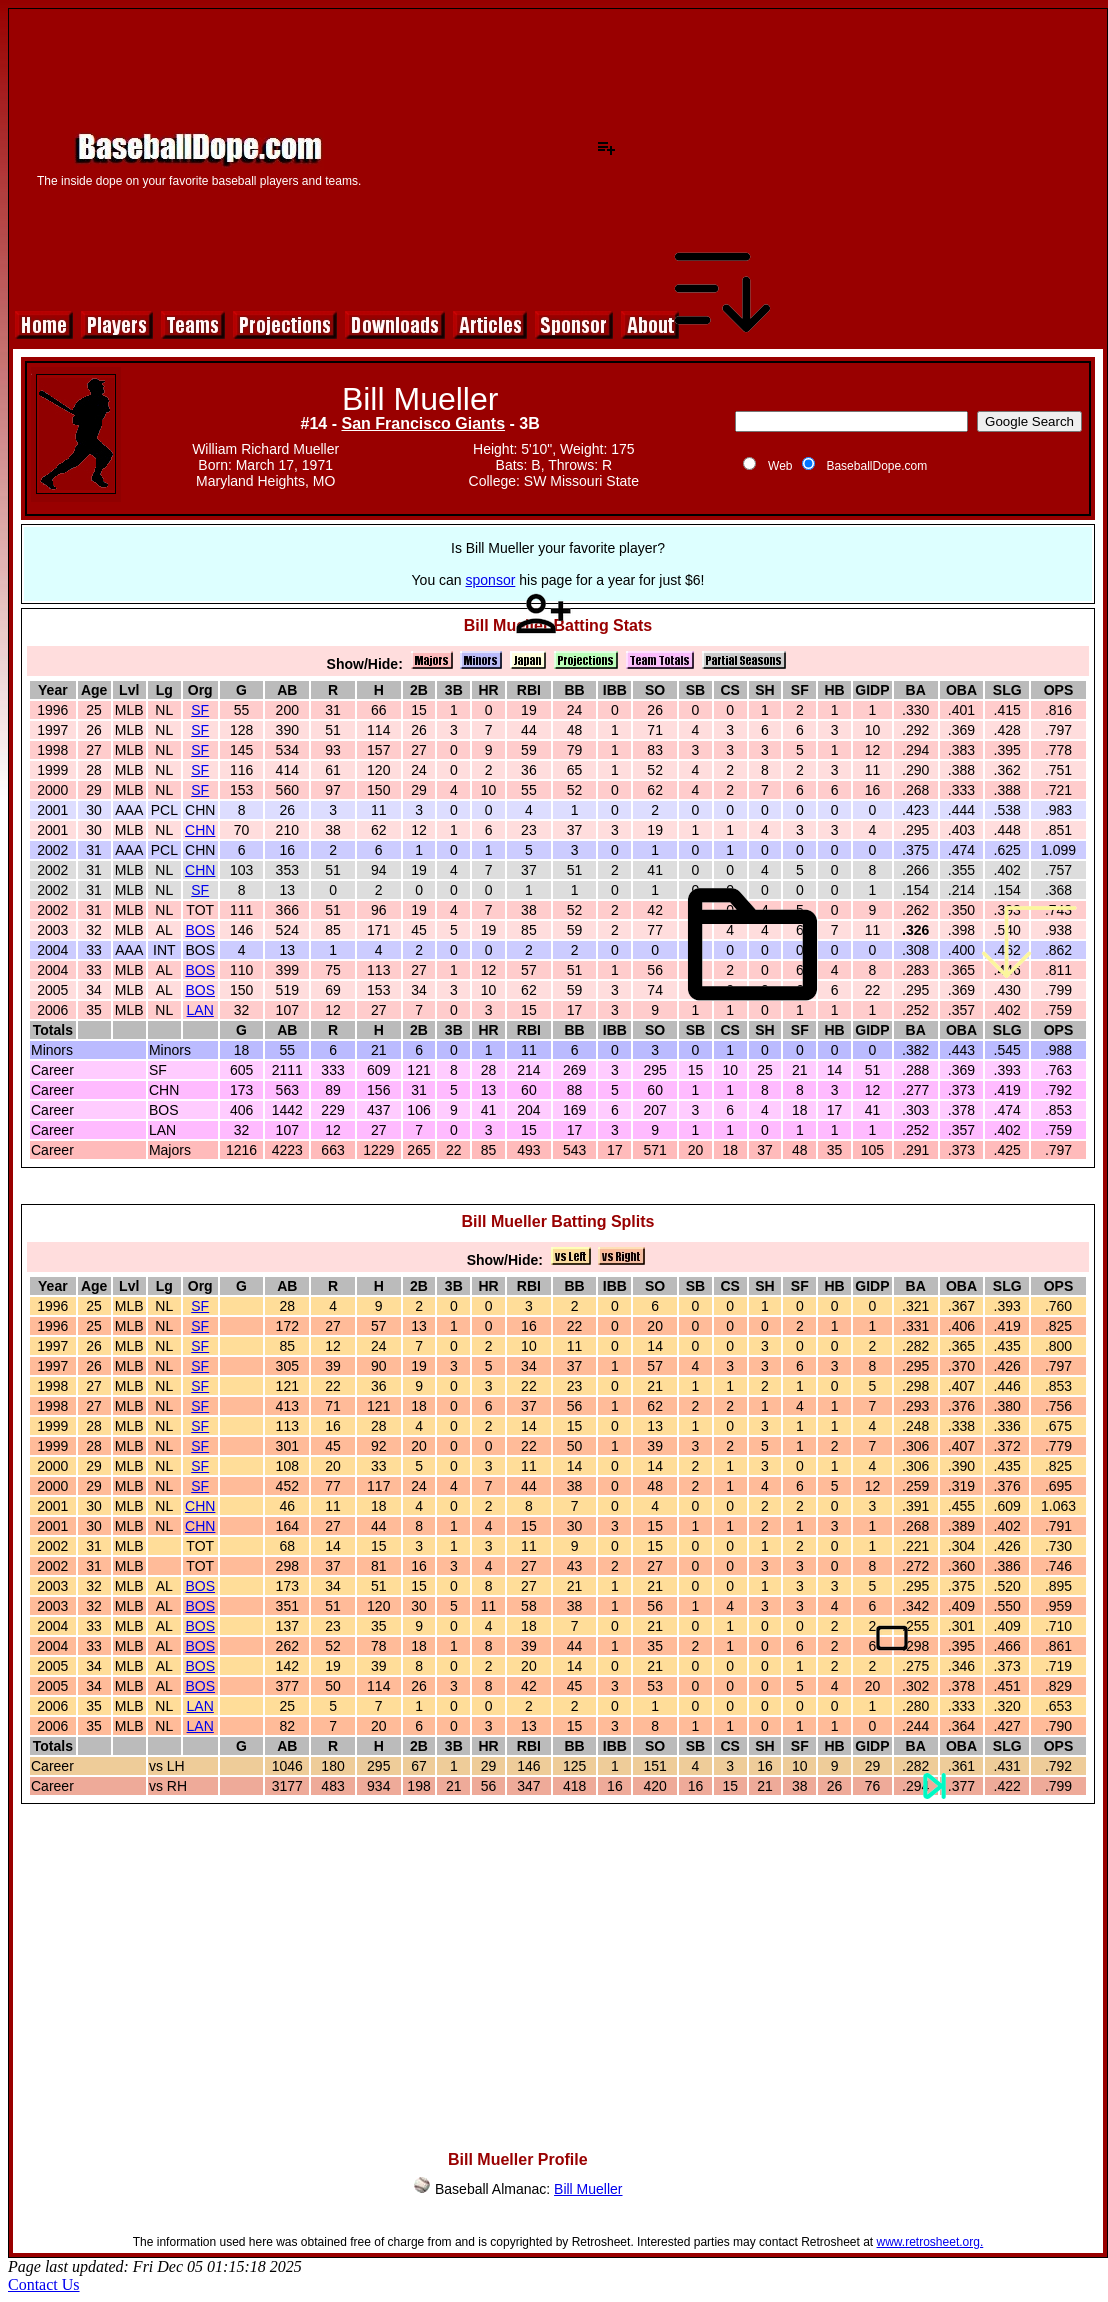 The height and width of the screenshot is (2302, 1108). Describe the element at coordinates (718, 288) in the screenshot. I see `sort items in ascending order` at that location.